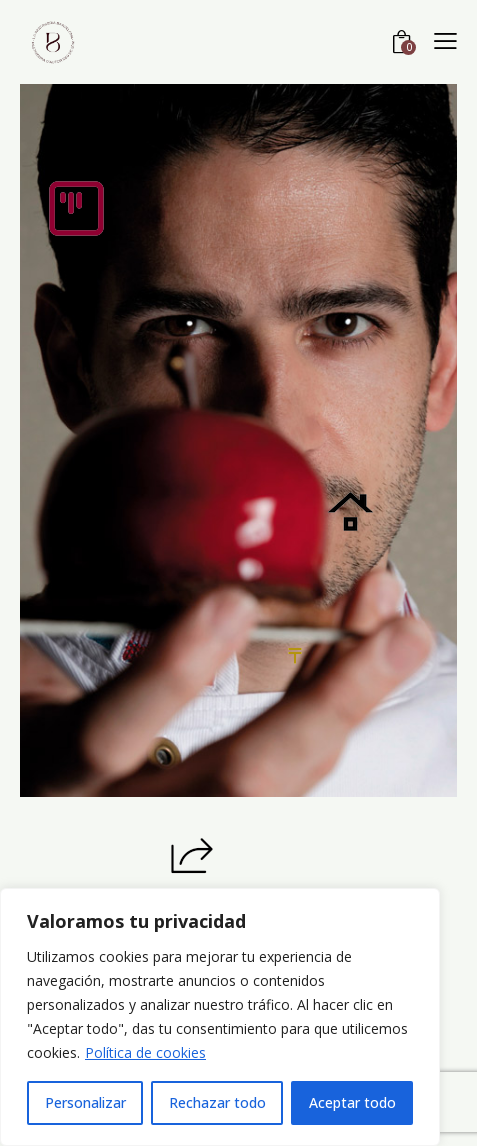  Describe the element at coordinates (350, 512) in the screenshot. I see `access home or housing services` at that location.